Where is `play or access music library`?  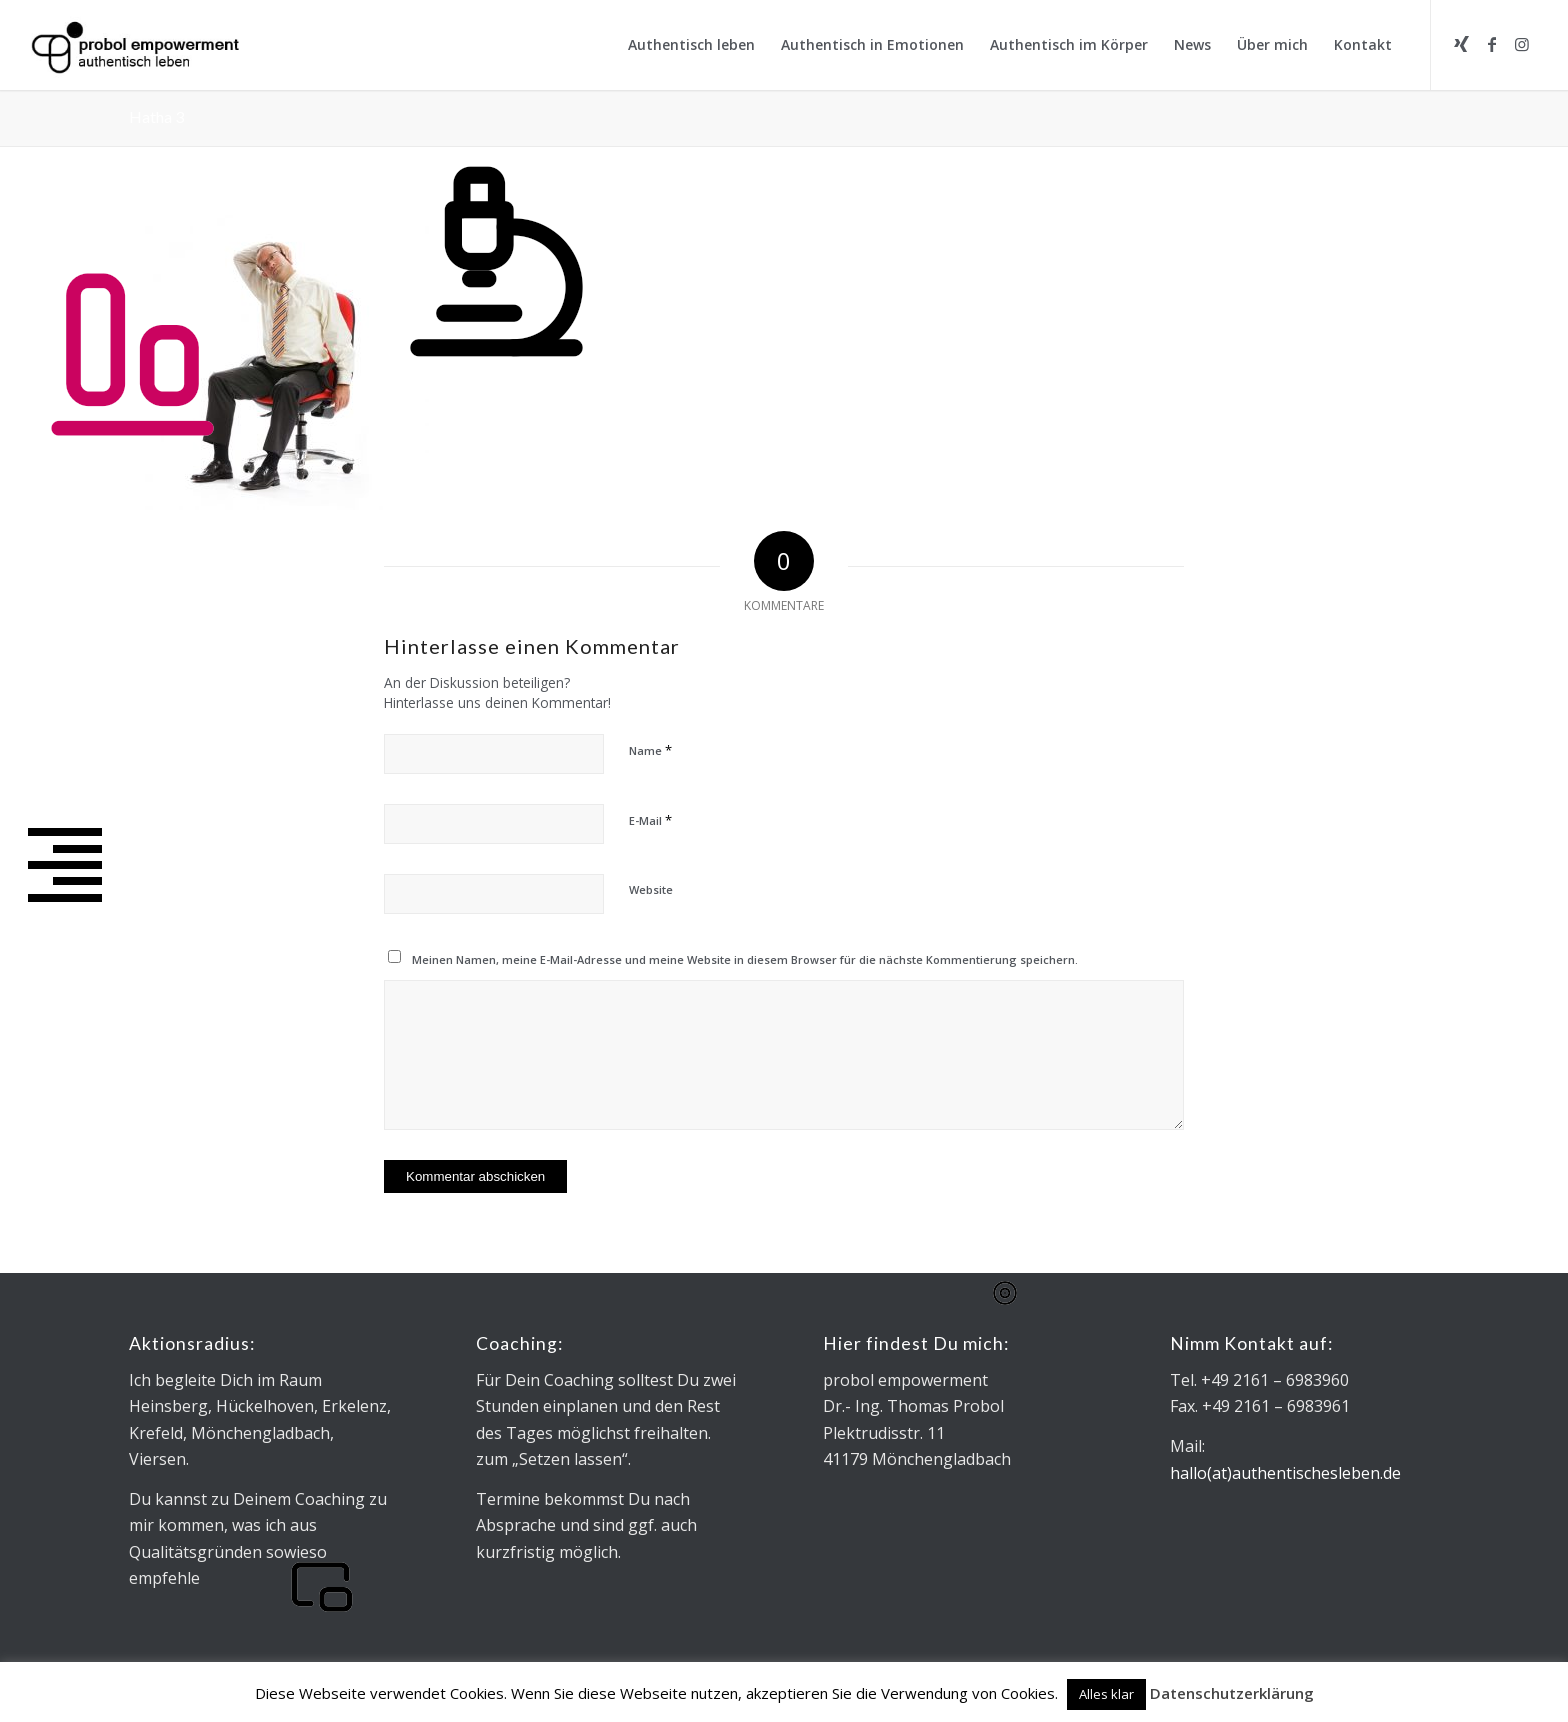 play or access music library is located at coordinates (1005, 1293).